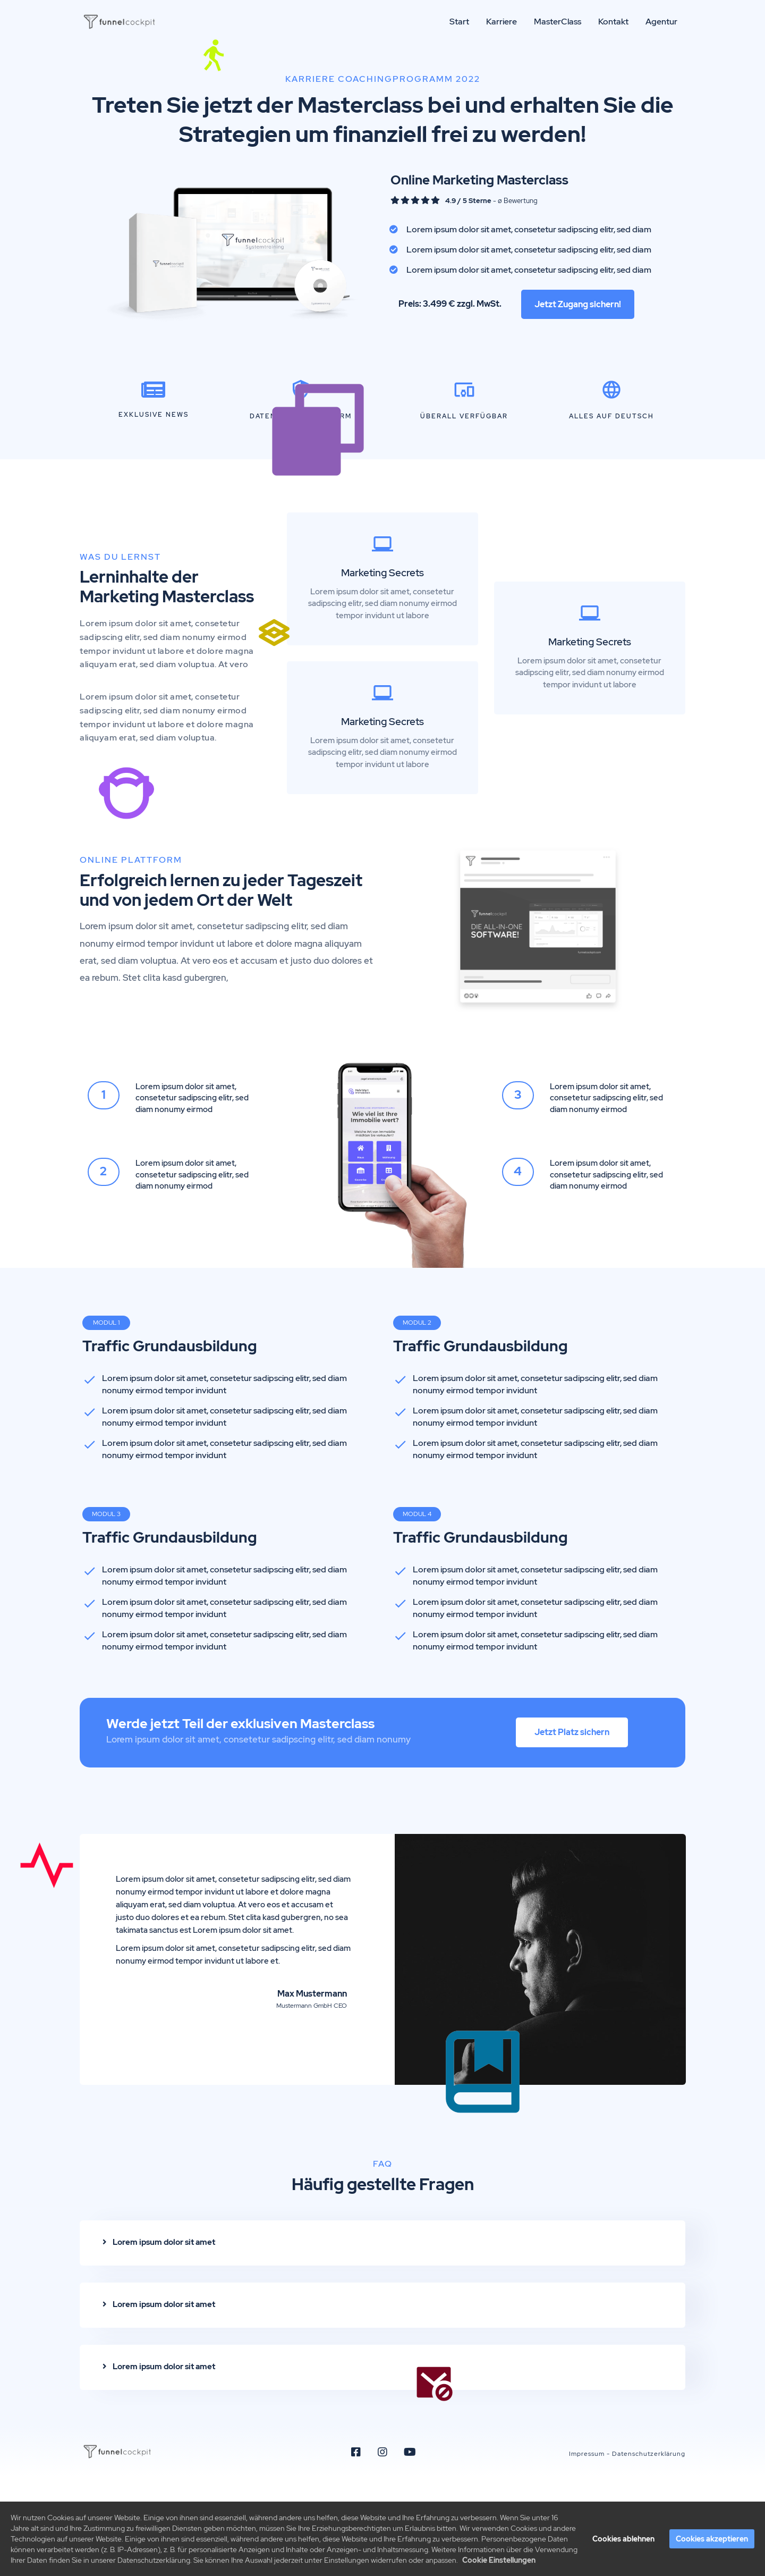 This screenshot has width=765, height=2576. I want to click on view health or heart rate data, so click(47, 1865).